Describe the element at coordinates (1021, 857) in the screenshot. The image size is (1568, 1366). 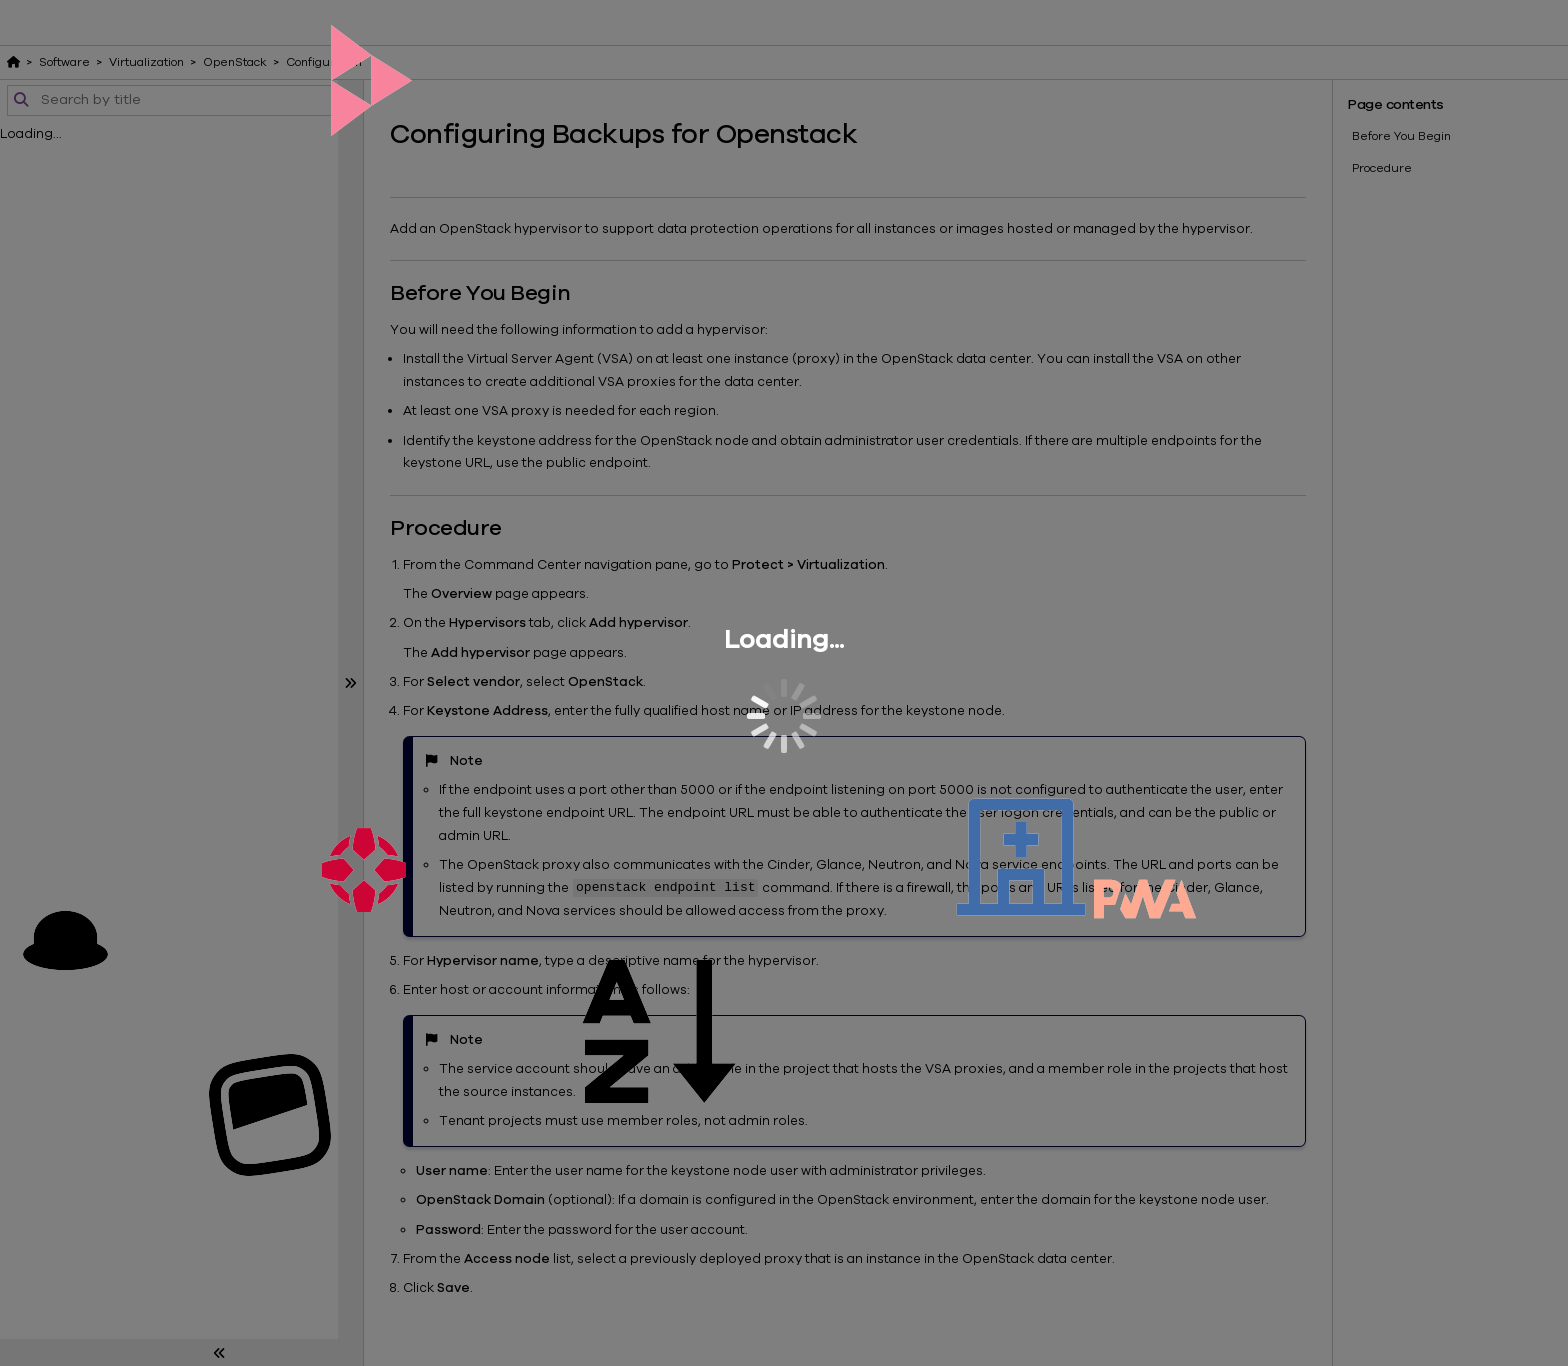
I see `find nearby hospitals` at that location.